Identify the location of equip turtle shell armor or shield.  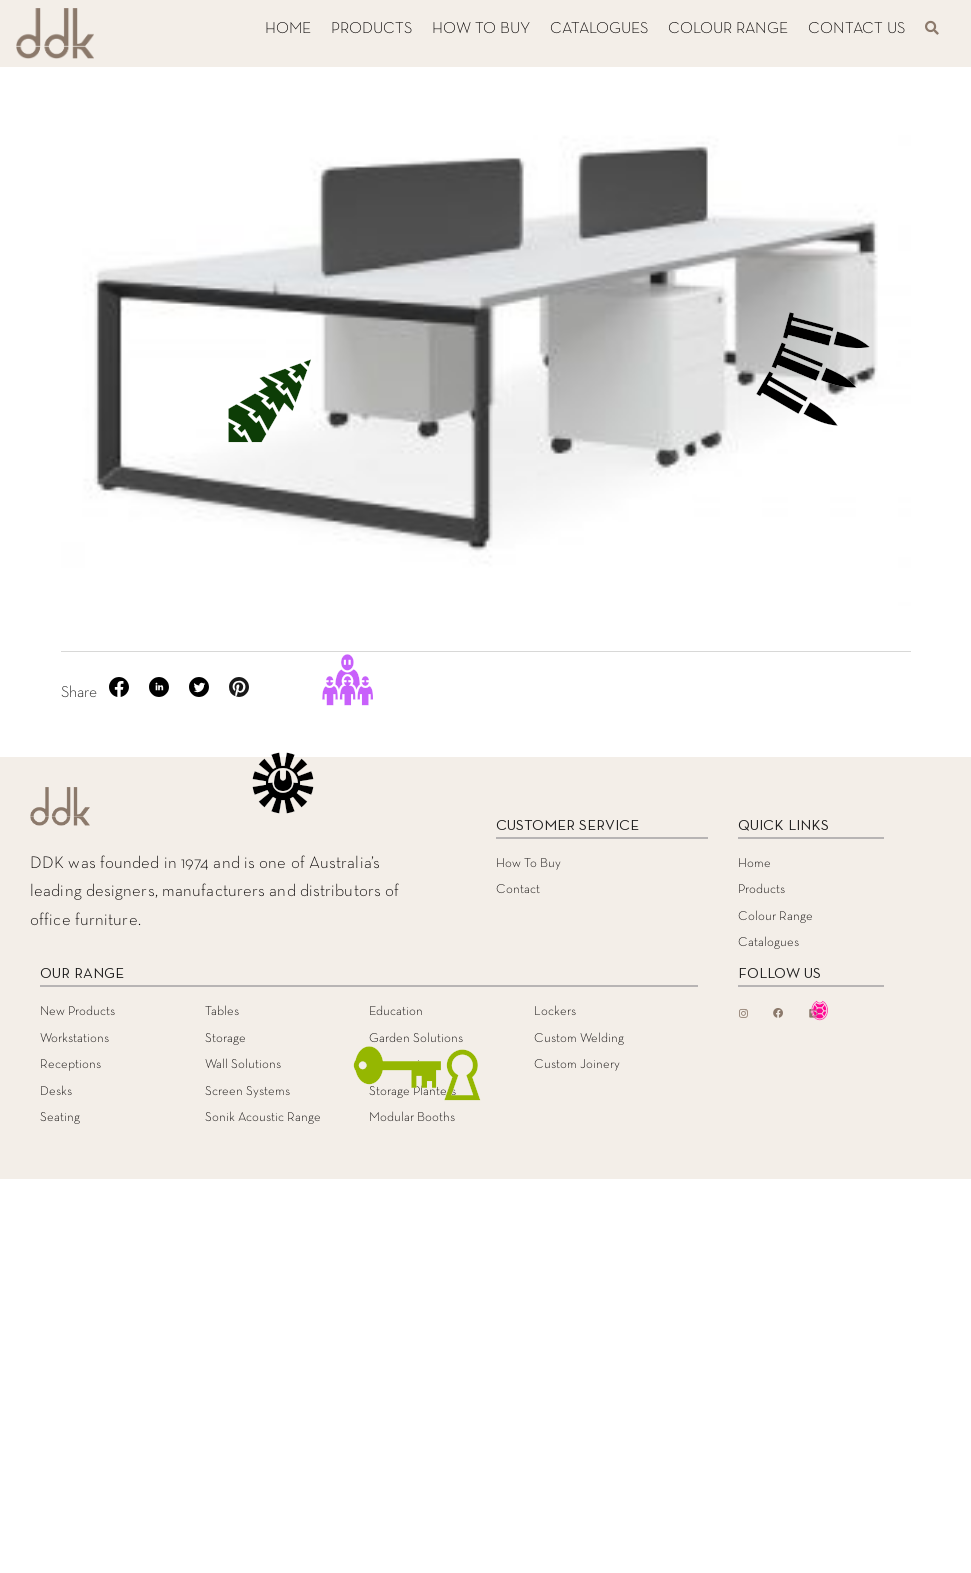
(819, 1010).